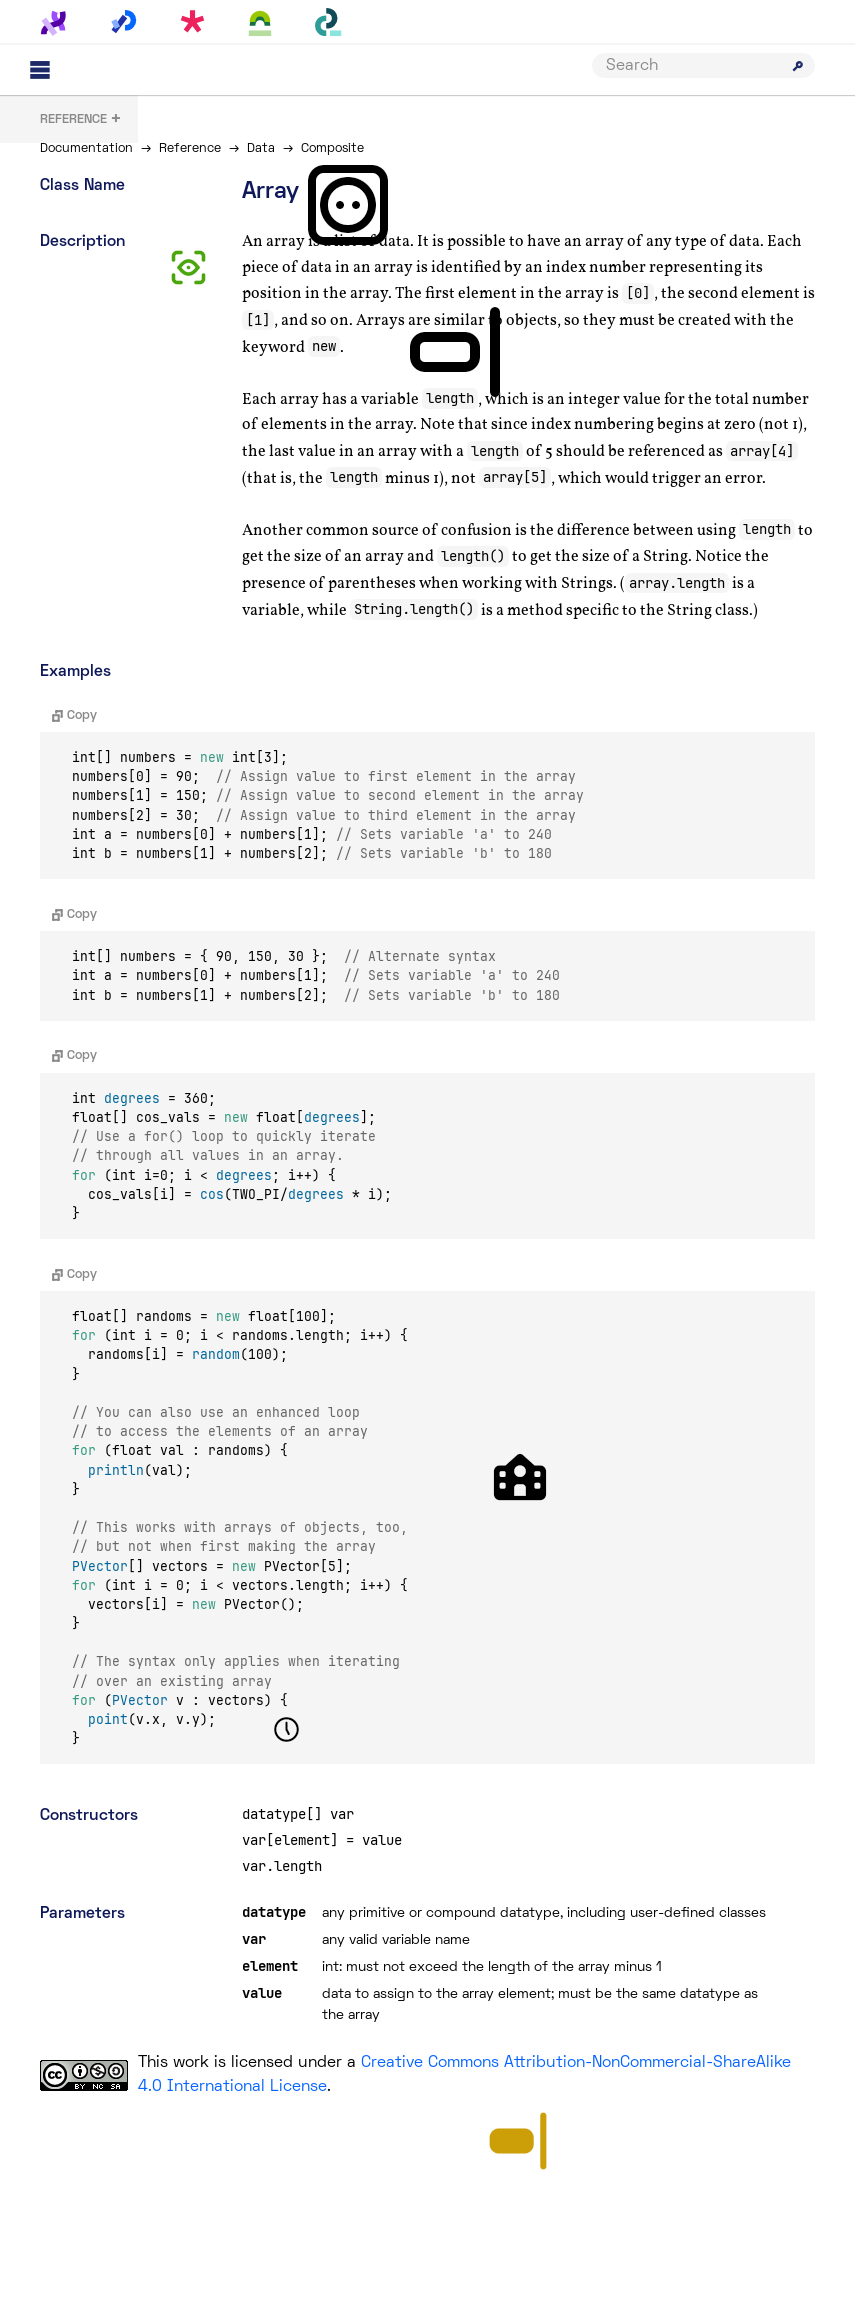 The image size is (855, 2319). I want to click on align selected element to the right, so click(518, 2141).